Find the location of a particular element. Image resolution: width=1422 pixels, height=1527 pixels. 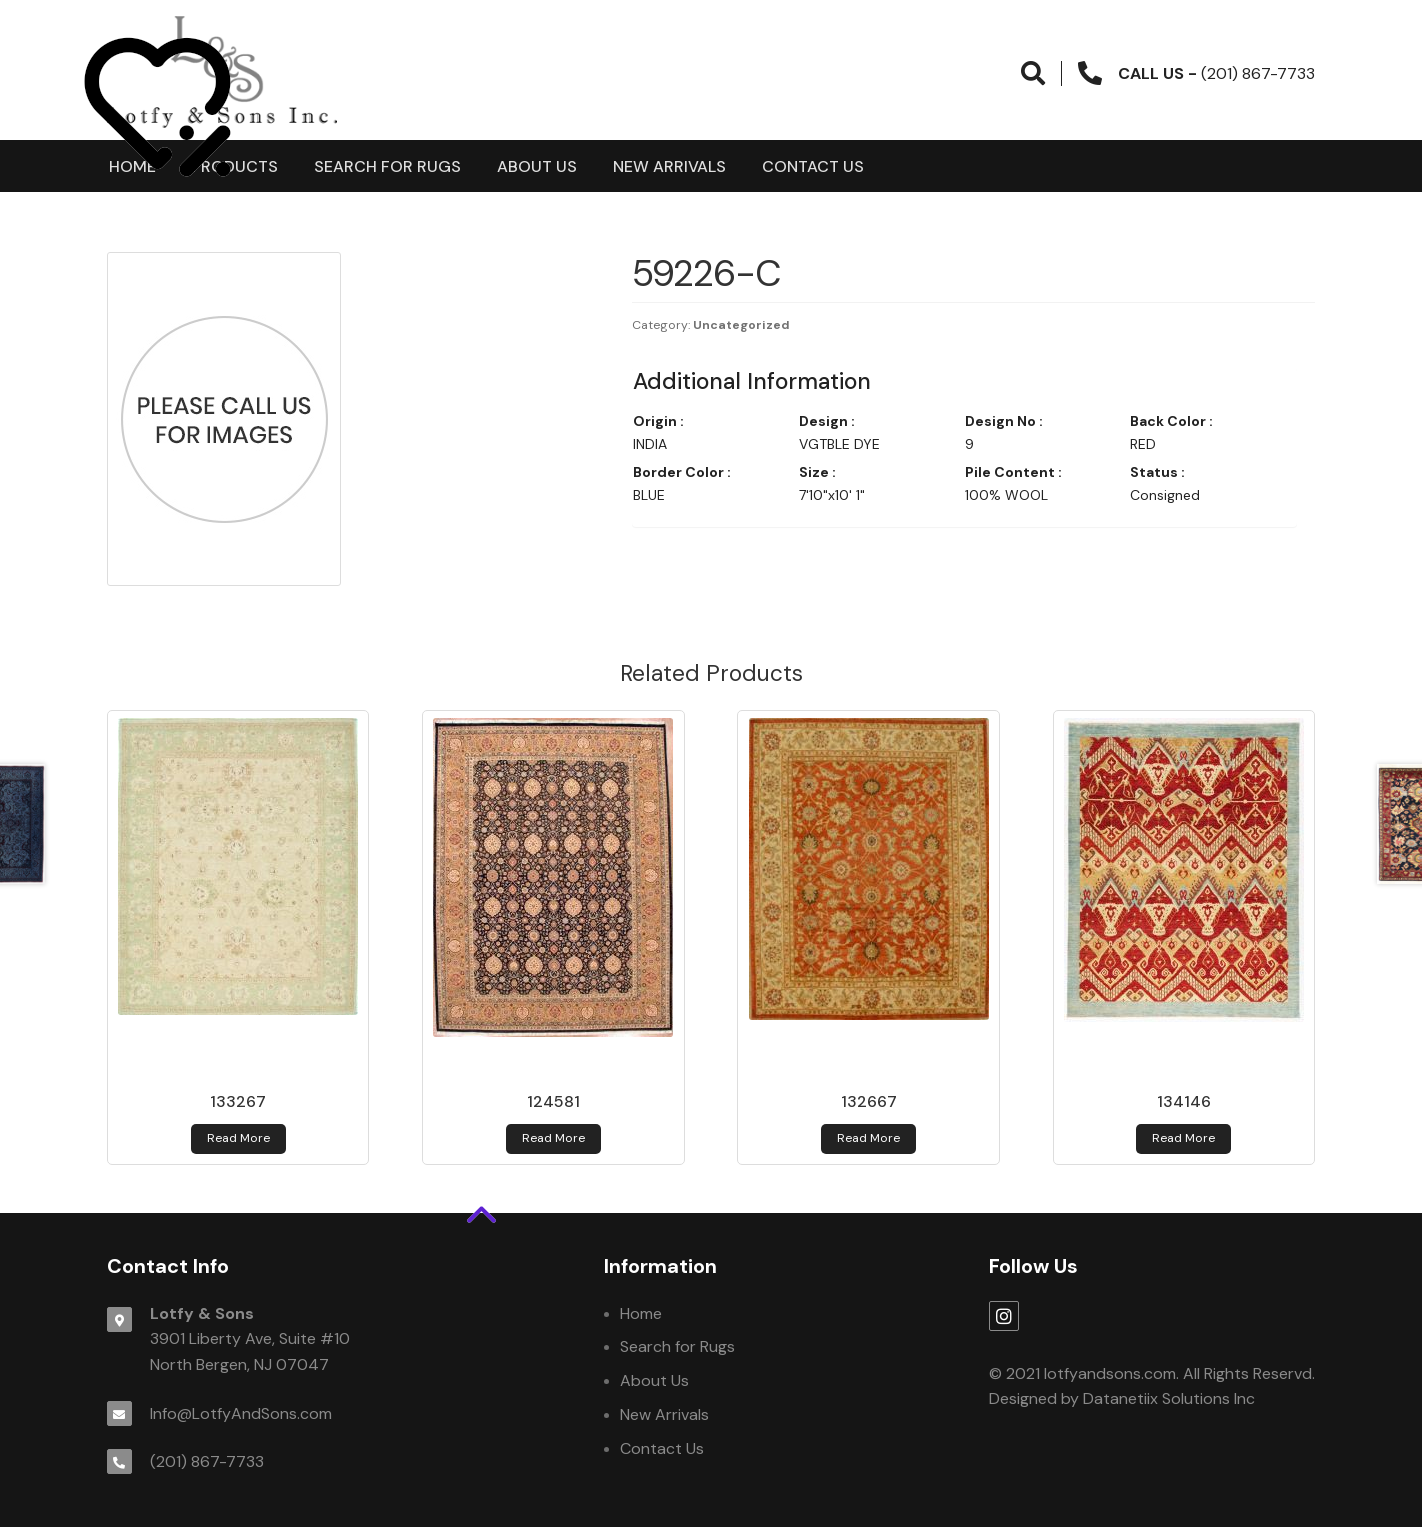

view discounted favorites or wishlist items is located at coordinates (157, 103).